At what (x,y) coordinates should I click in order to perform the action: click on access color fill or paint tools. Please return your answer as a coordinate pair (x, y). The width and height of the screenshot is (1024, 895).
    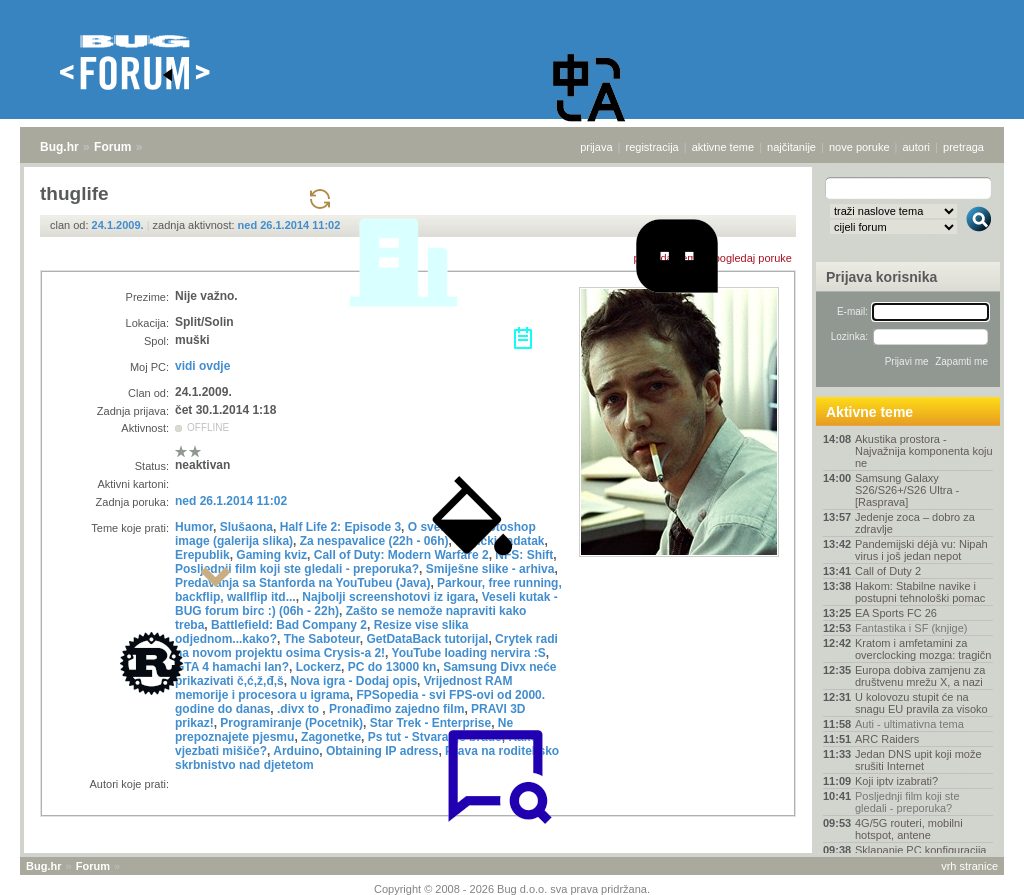
    Looking at the image, I should click on (470, 515).